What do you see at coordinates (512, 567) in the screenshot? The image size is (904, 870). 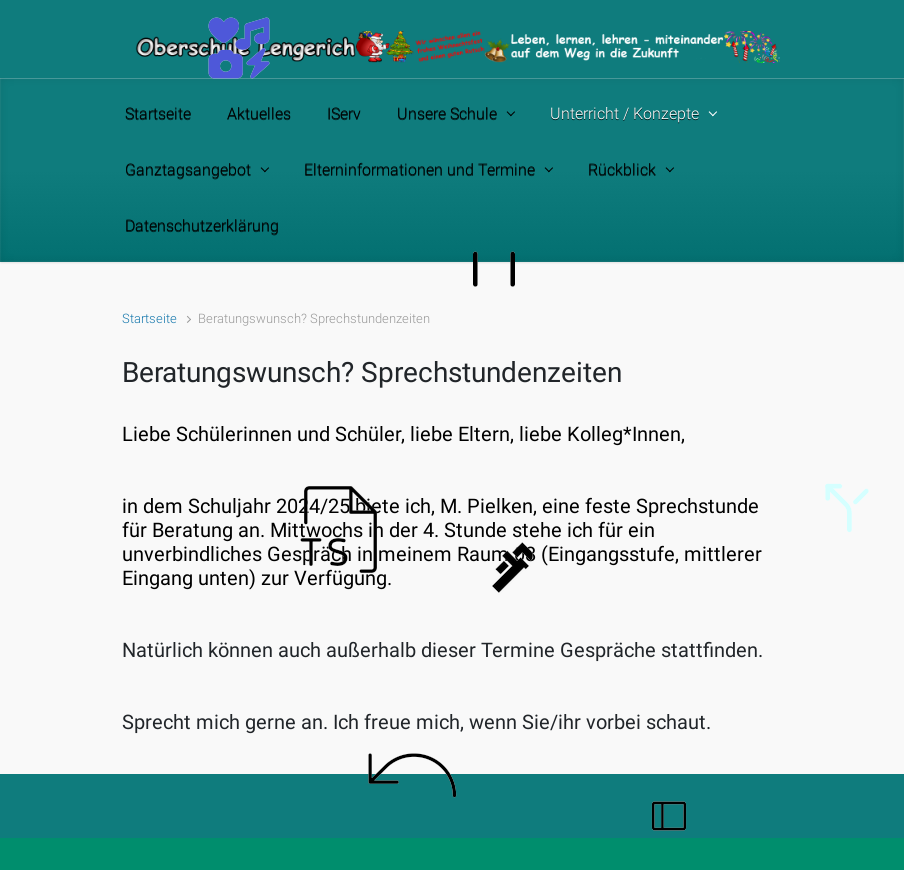 I see `access plumbing services or repairs` at bounding box center [512, 567].